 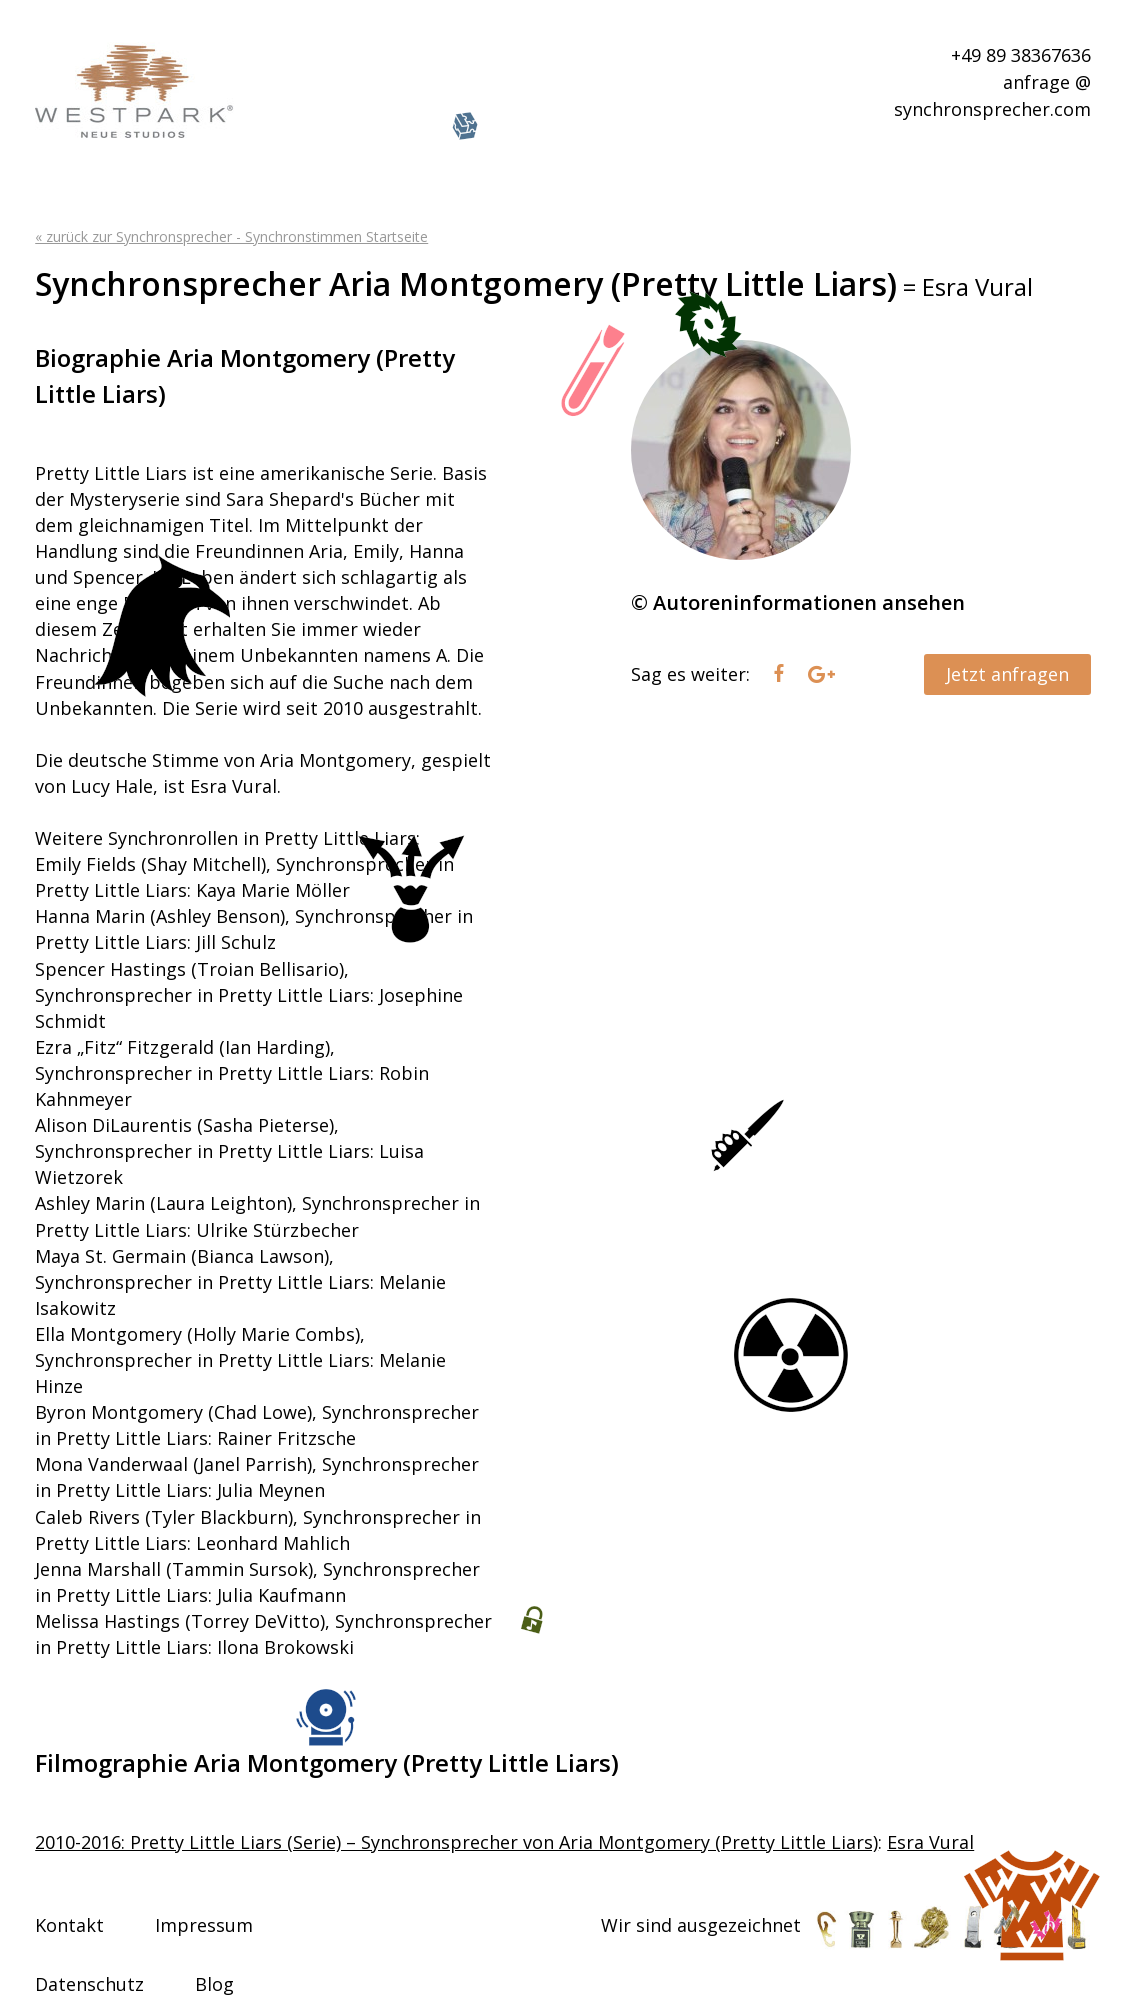 I want to click on alarm or alert is currently active, so click(x=326, y=1716).